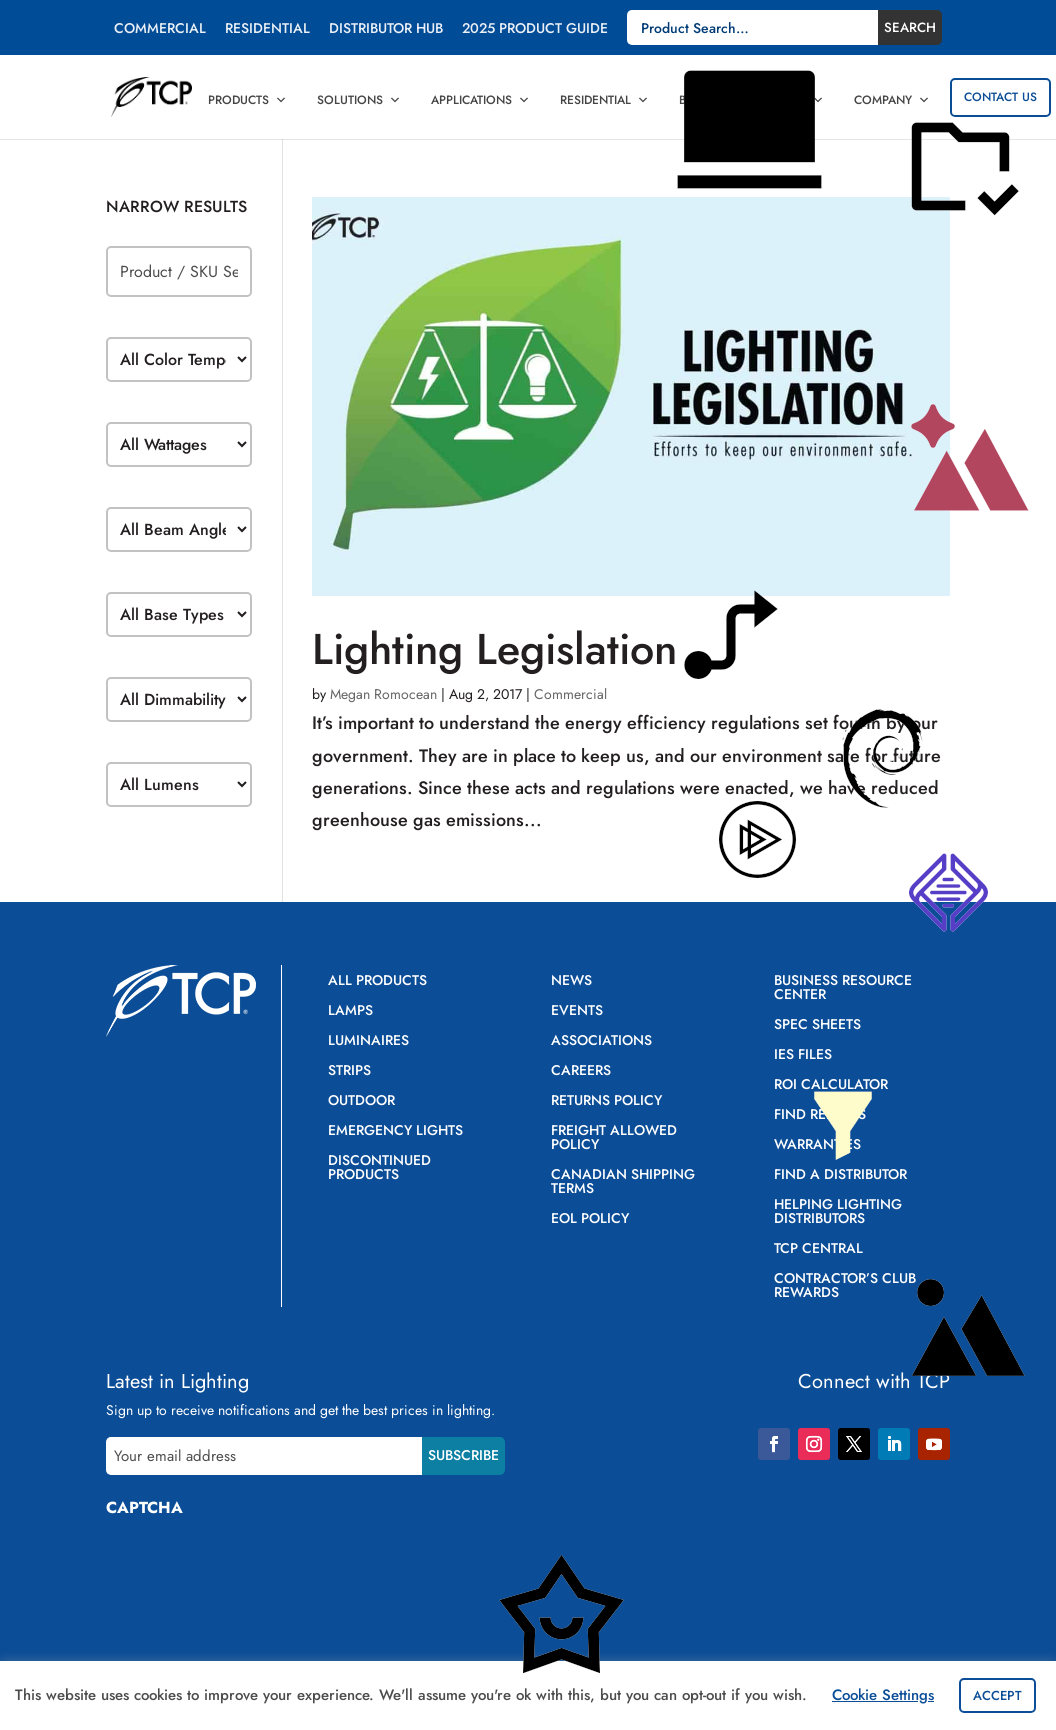 The width and height of the screenshot is (1056, 1730). Describe the element at coordinates (882, 758) in the screenshot. I see `debian linux operating system logo` at that location.